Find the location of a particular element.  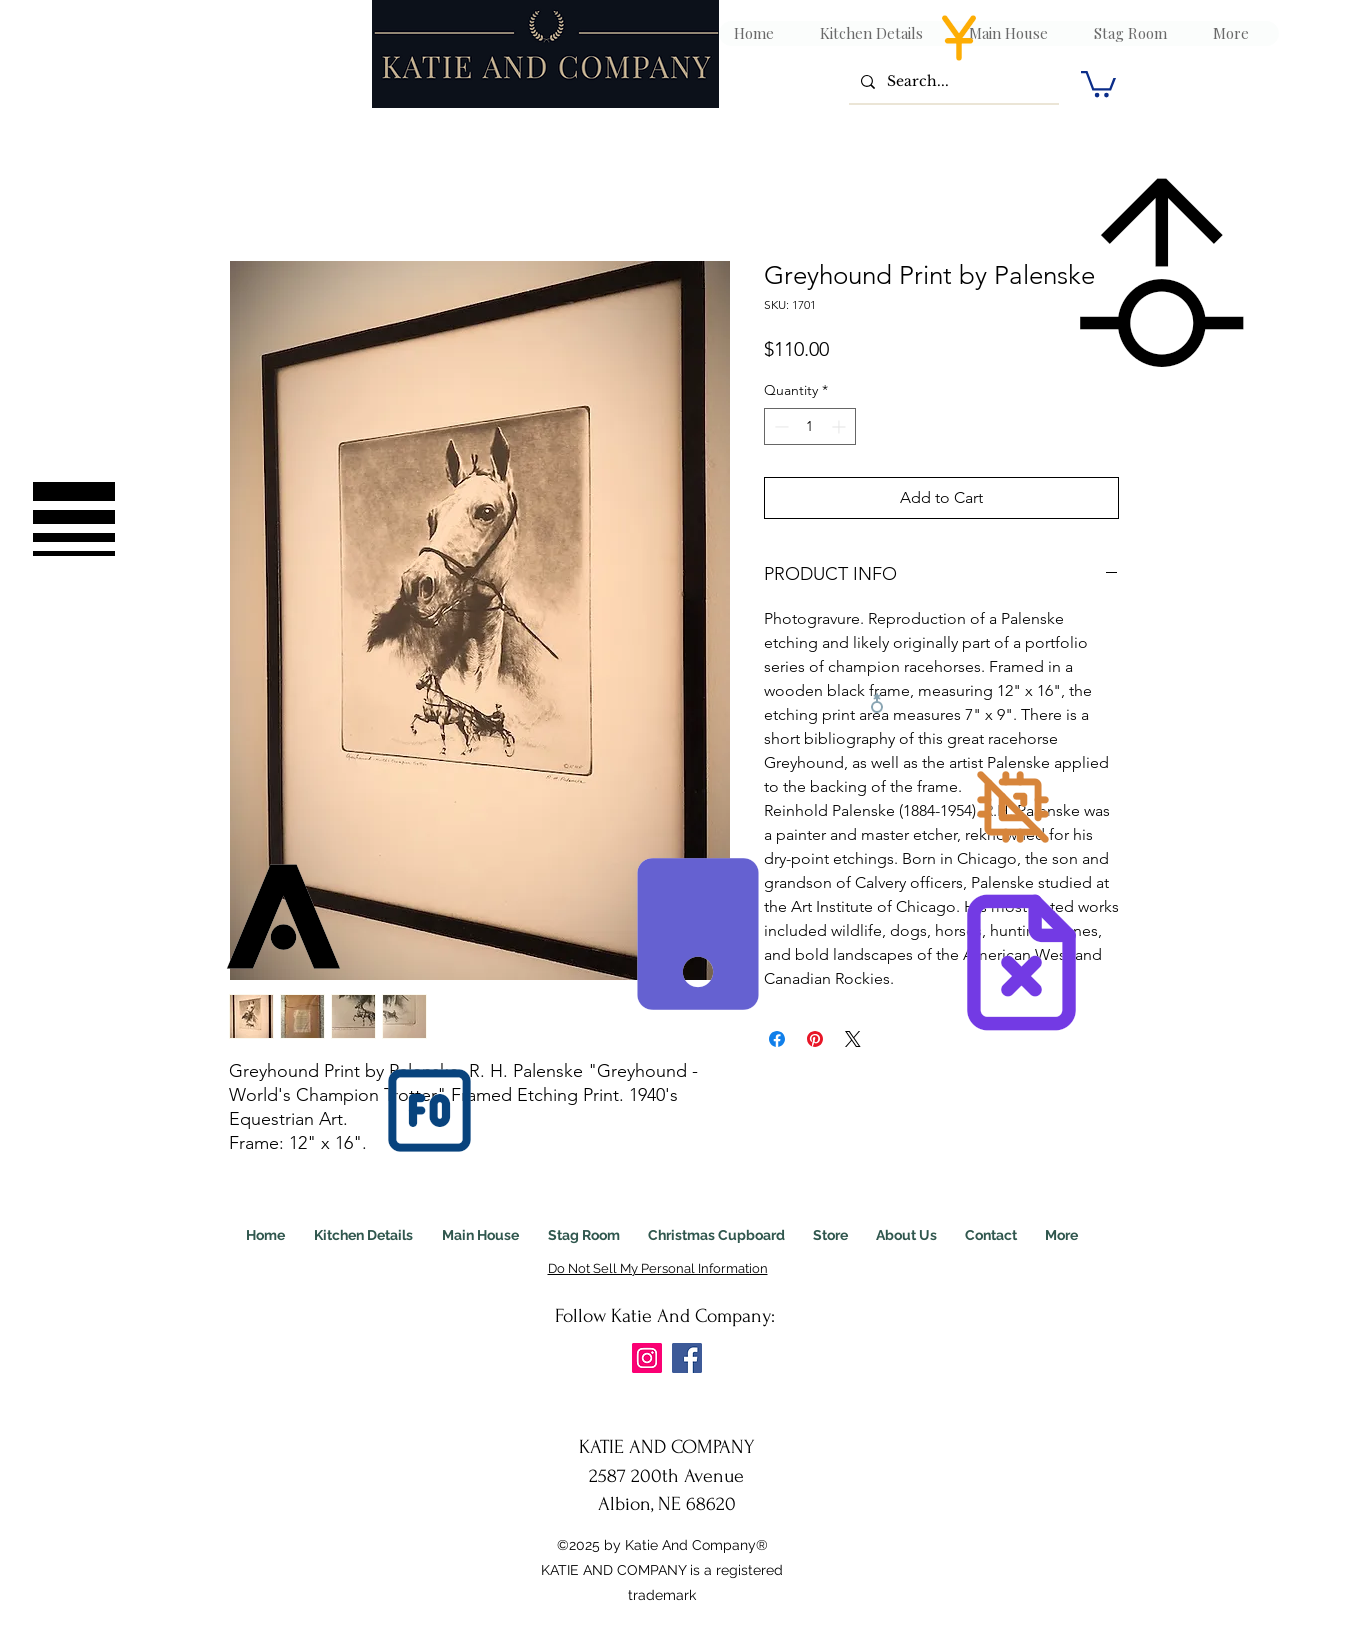

adjust line thickness or stroke weight is located at coordinates (74, 519).